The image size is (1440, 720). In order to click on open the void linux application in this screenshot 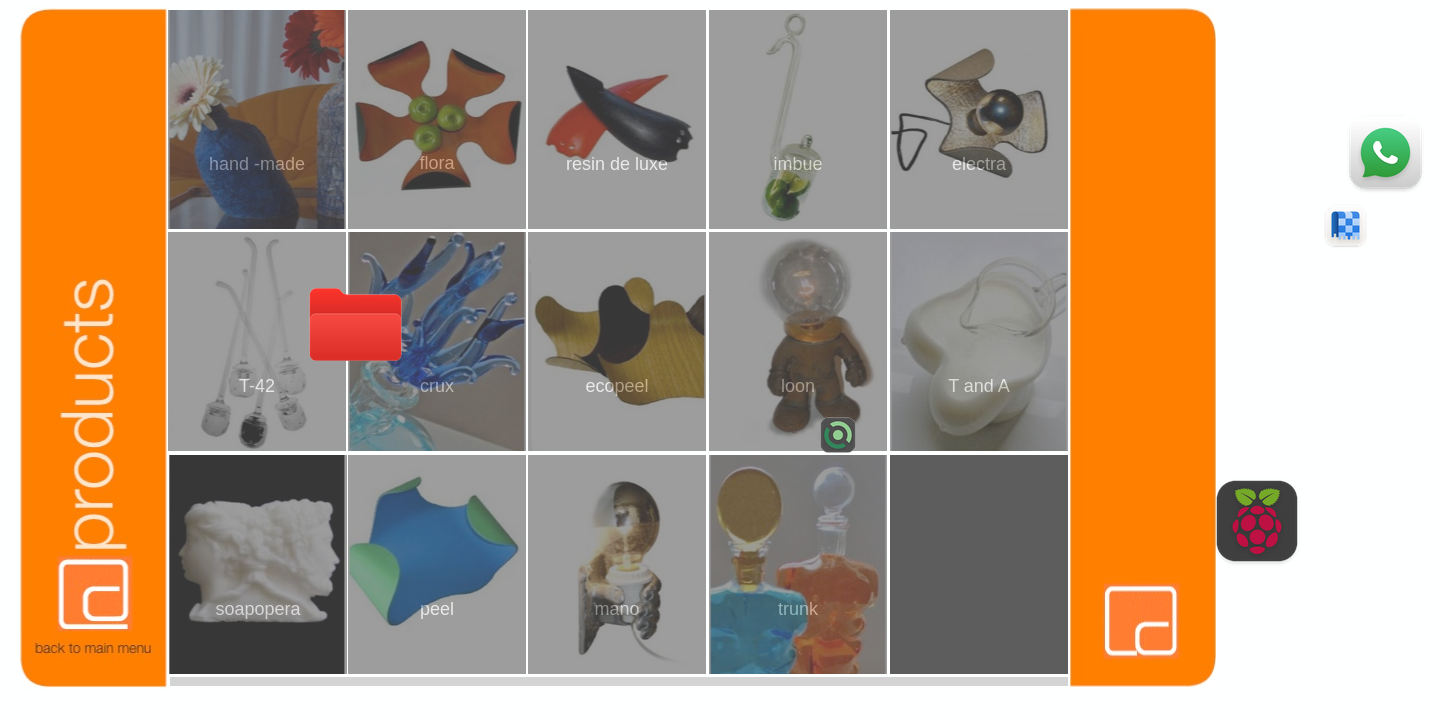, I will do `click(838, 435)`.